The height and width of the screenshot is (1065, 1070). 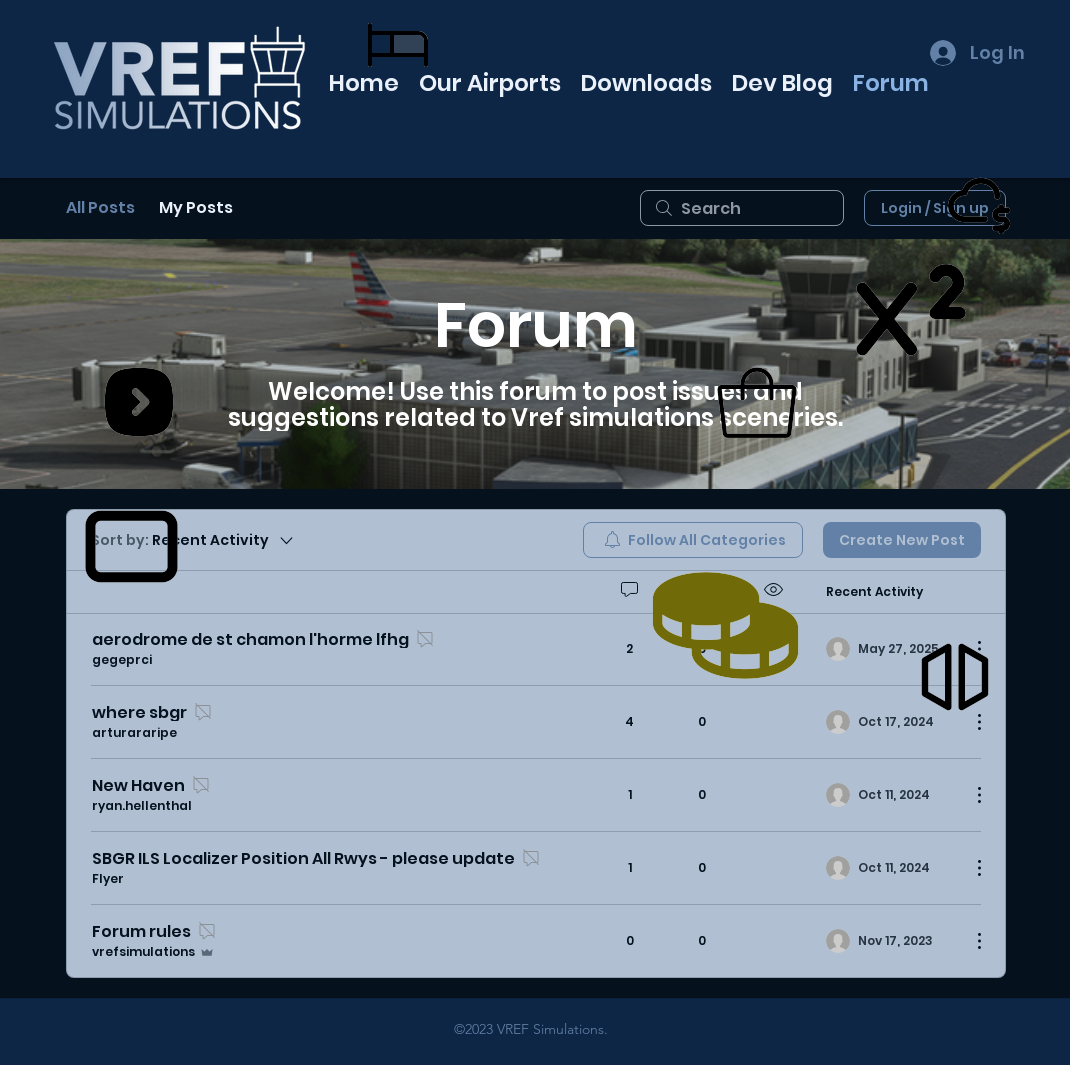 I want to click on view hotel or accommodation options, so click(x=396, y=45).